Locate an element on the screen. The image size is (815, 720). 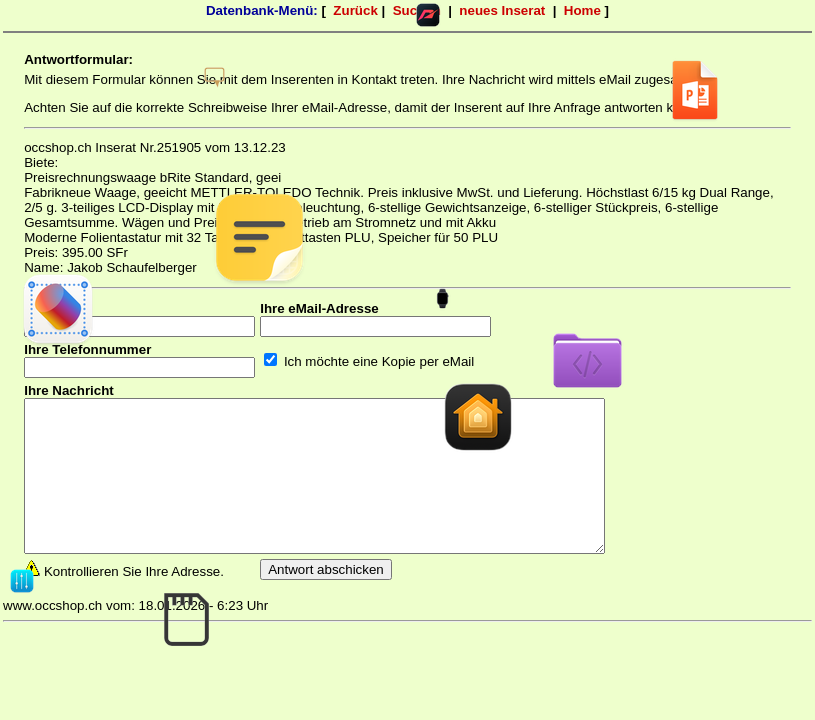
access removable storage device is located at coordinates (184, 617).